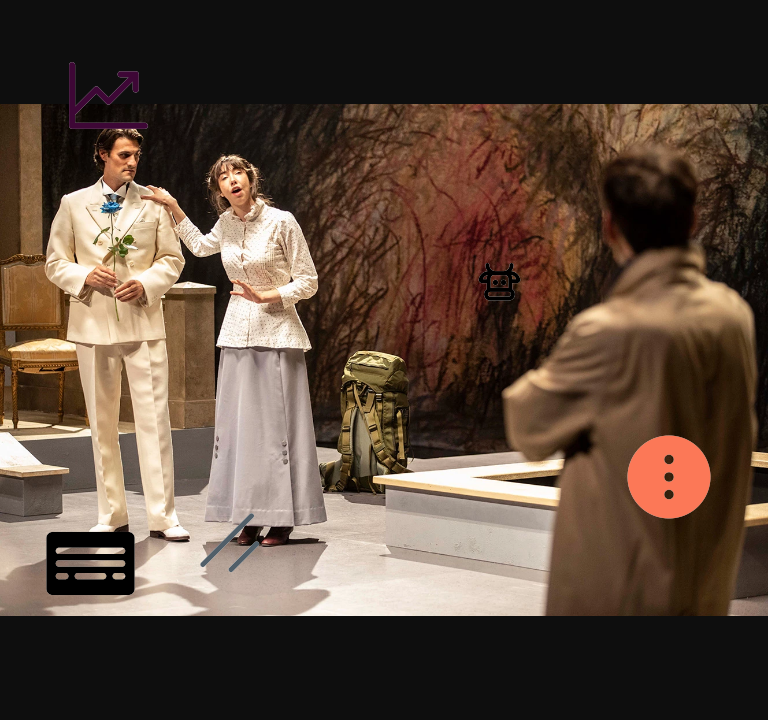  Describe the element at coordinates (90, 563) in the screenshot. I see `open the on-screen keyboard` at that location.